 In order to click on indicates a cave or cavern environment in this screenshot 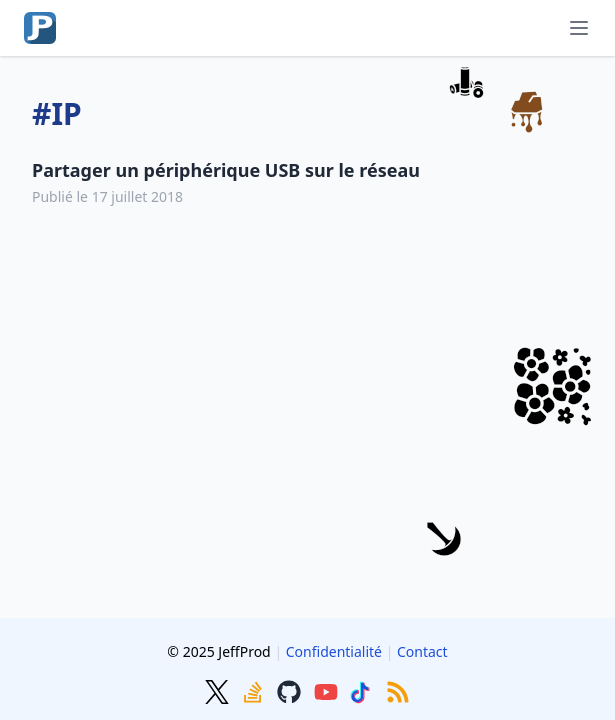, I will do `click(528, 112)`.